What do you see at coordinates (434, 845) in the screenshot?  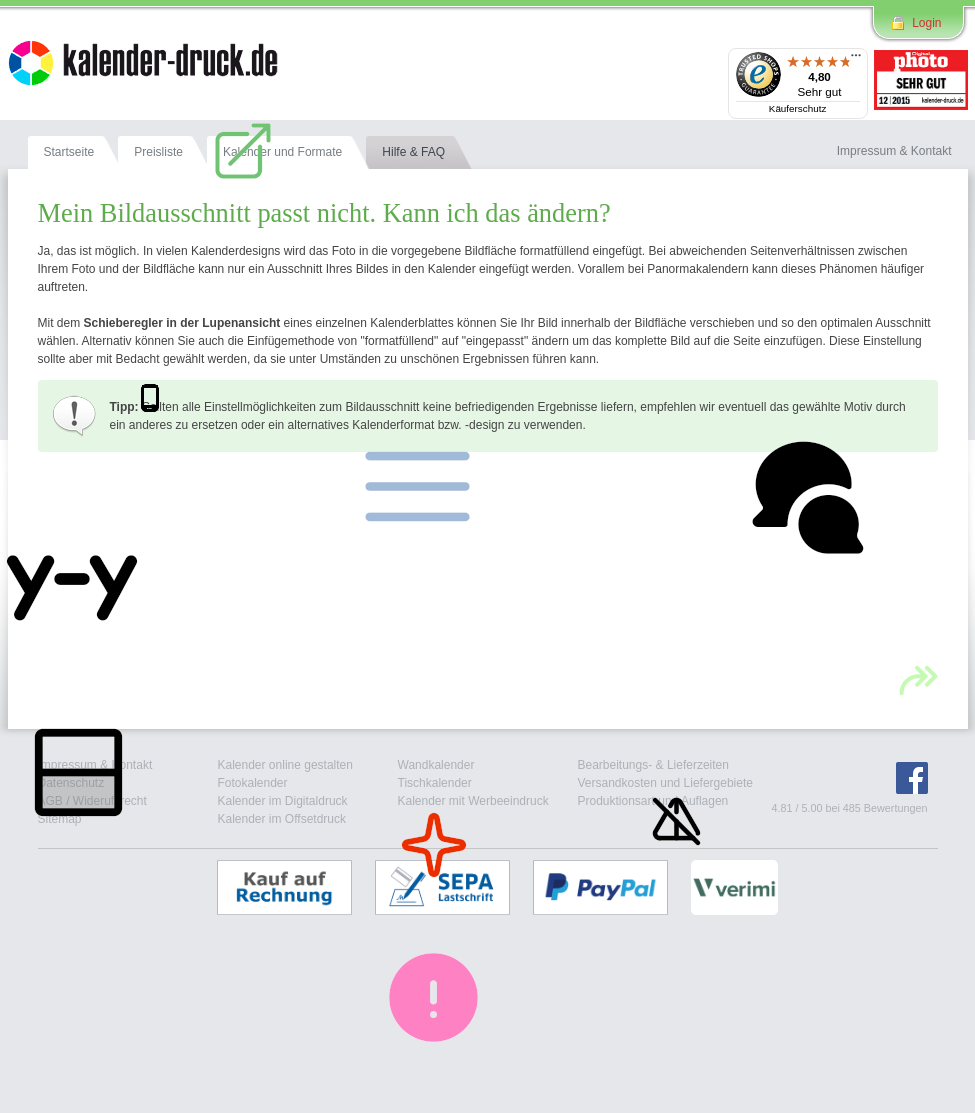 I see `indicates AI-generated or enhanced content` at bounding box center [434, 845].